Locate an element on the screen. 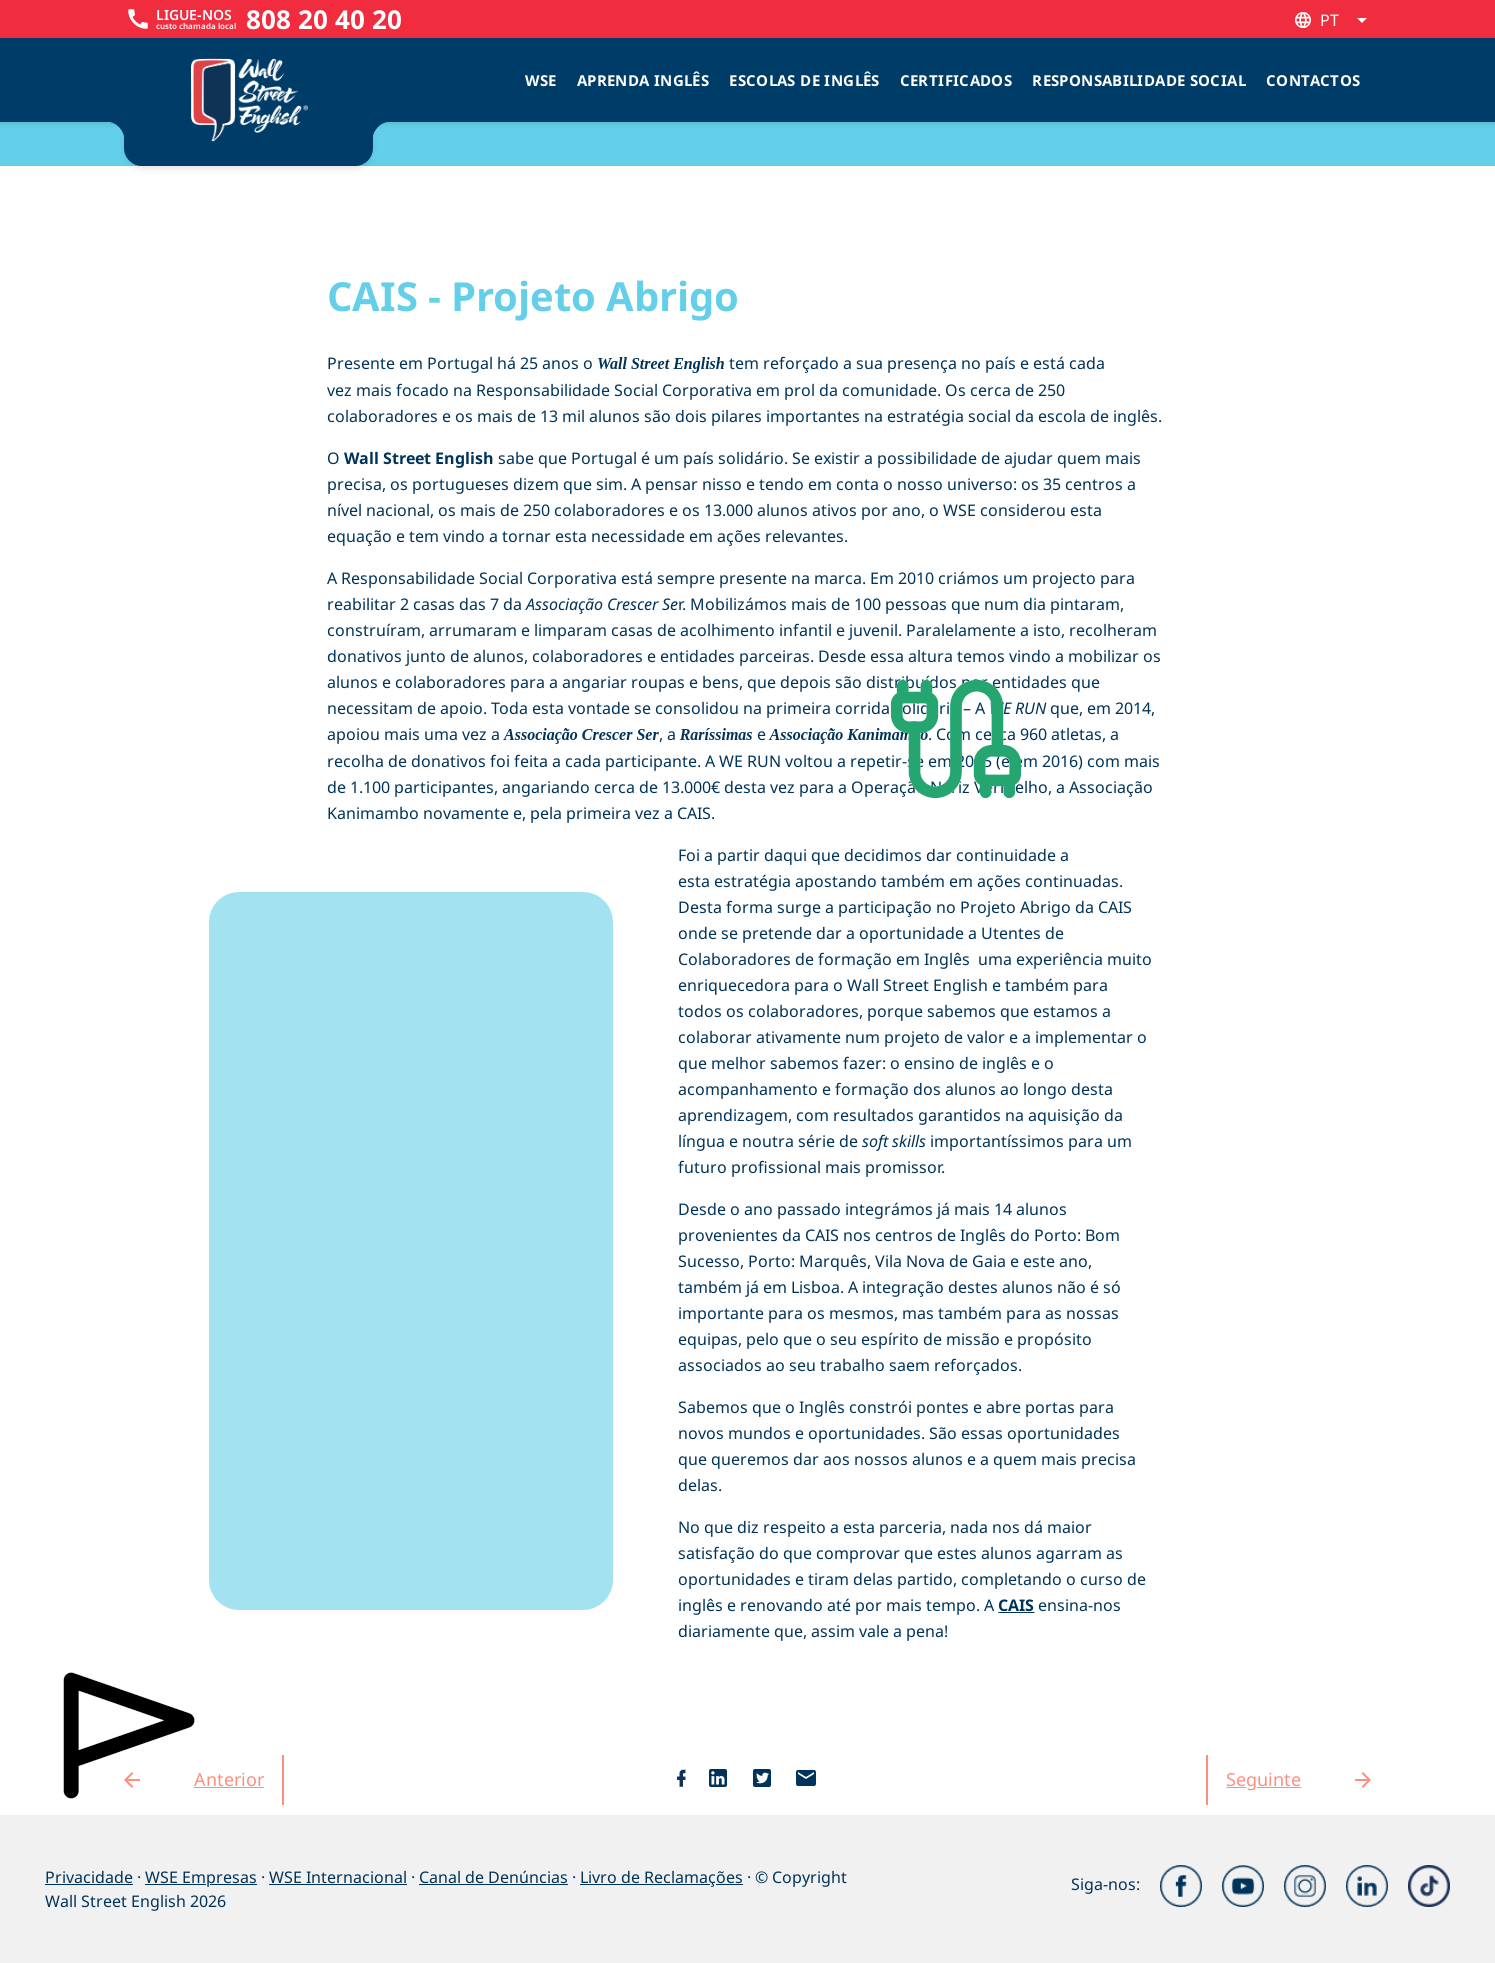 The height and width of the screenshot is (1963, 1495). flag or mark an important item is located at coordinates (116, 1735).